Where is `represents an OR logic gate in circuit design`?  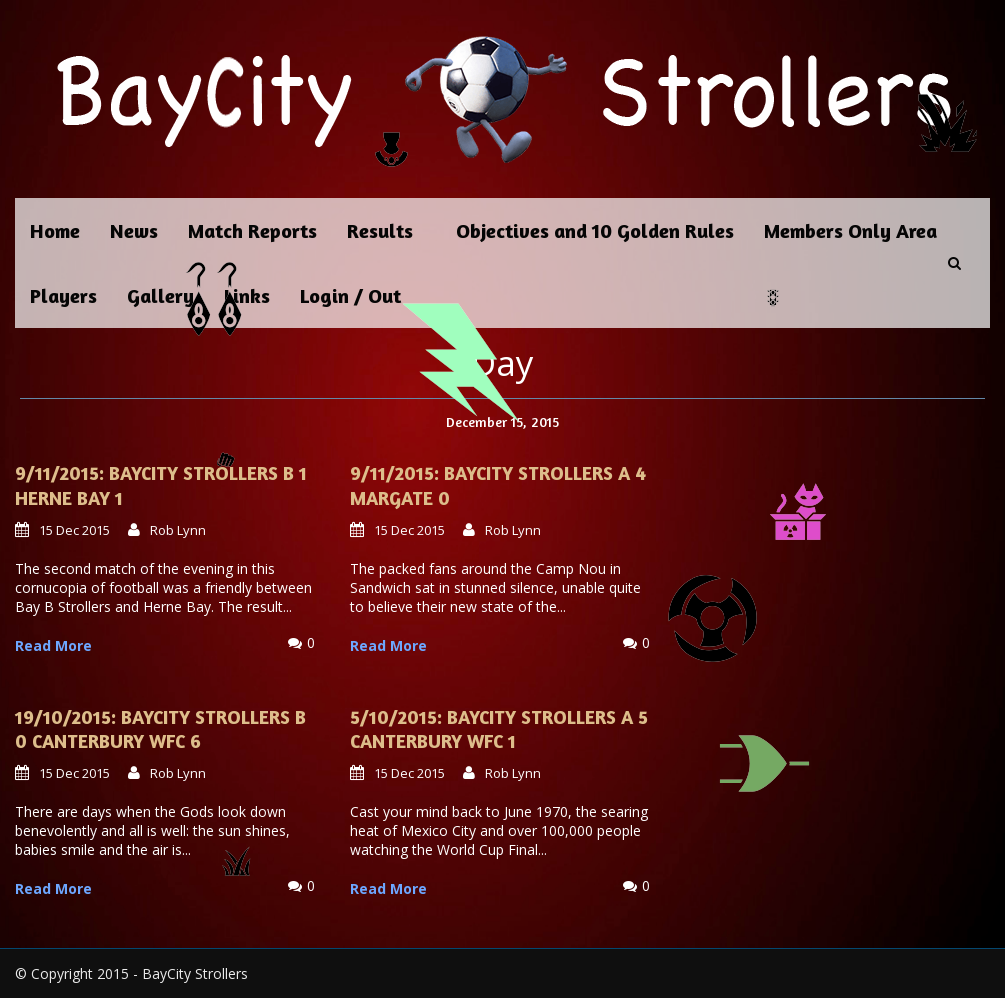 represents an OR logic gate in circuit design is located at coordinates (764, 763).